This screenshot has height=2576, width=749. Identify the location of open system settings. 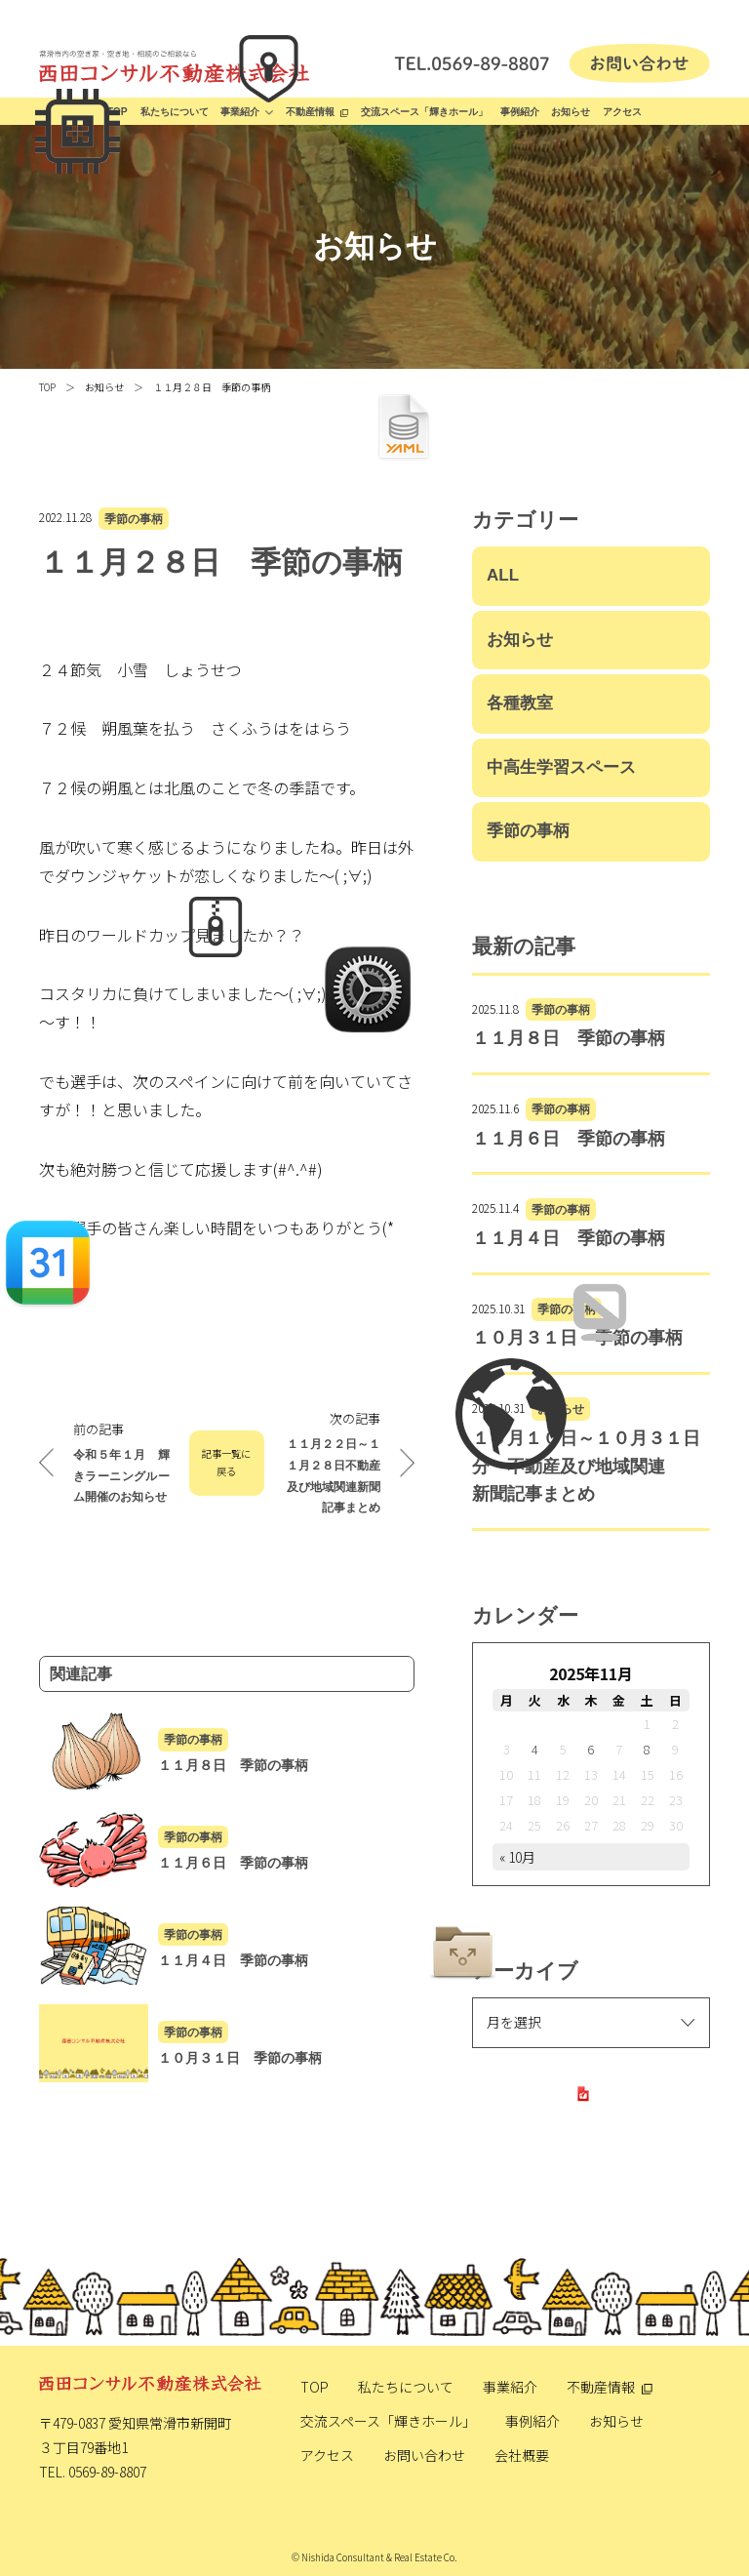
(368, 989).